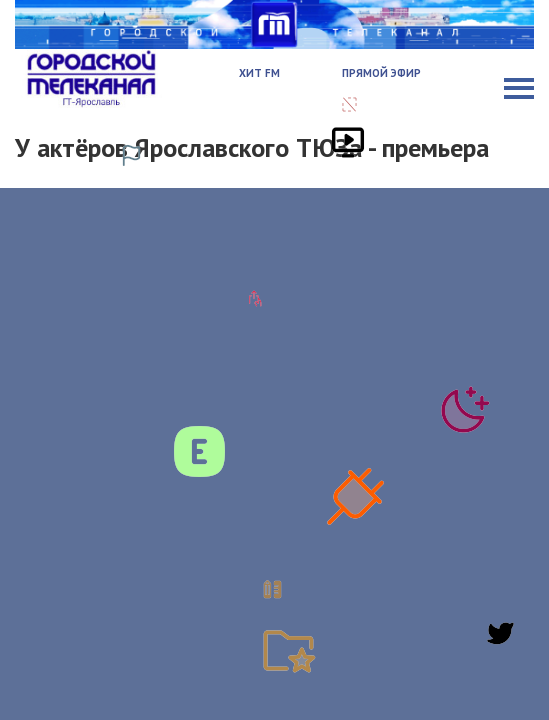  Describe the element at coordinates (354, 497) in the screenshot. I see `connect to a power source` at that location.